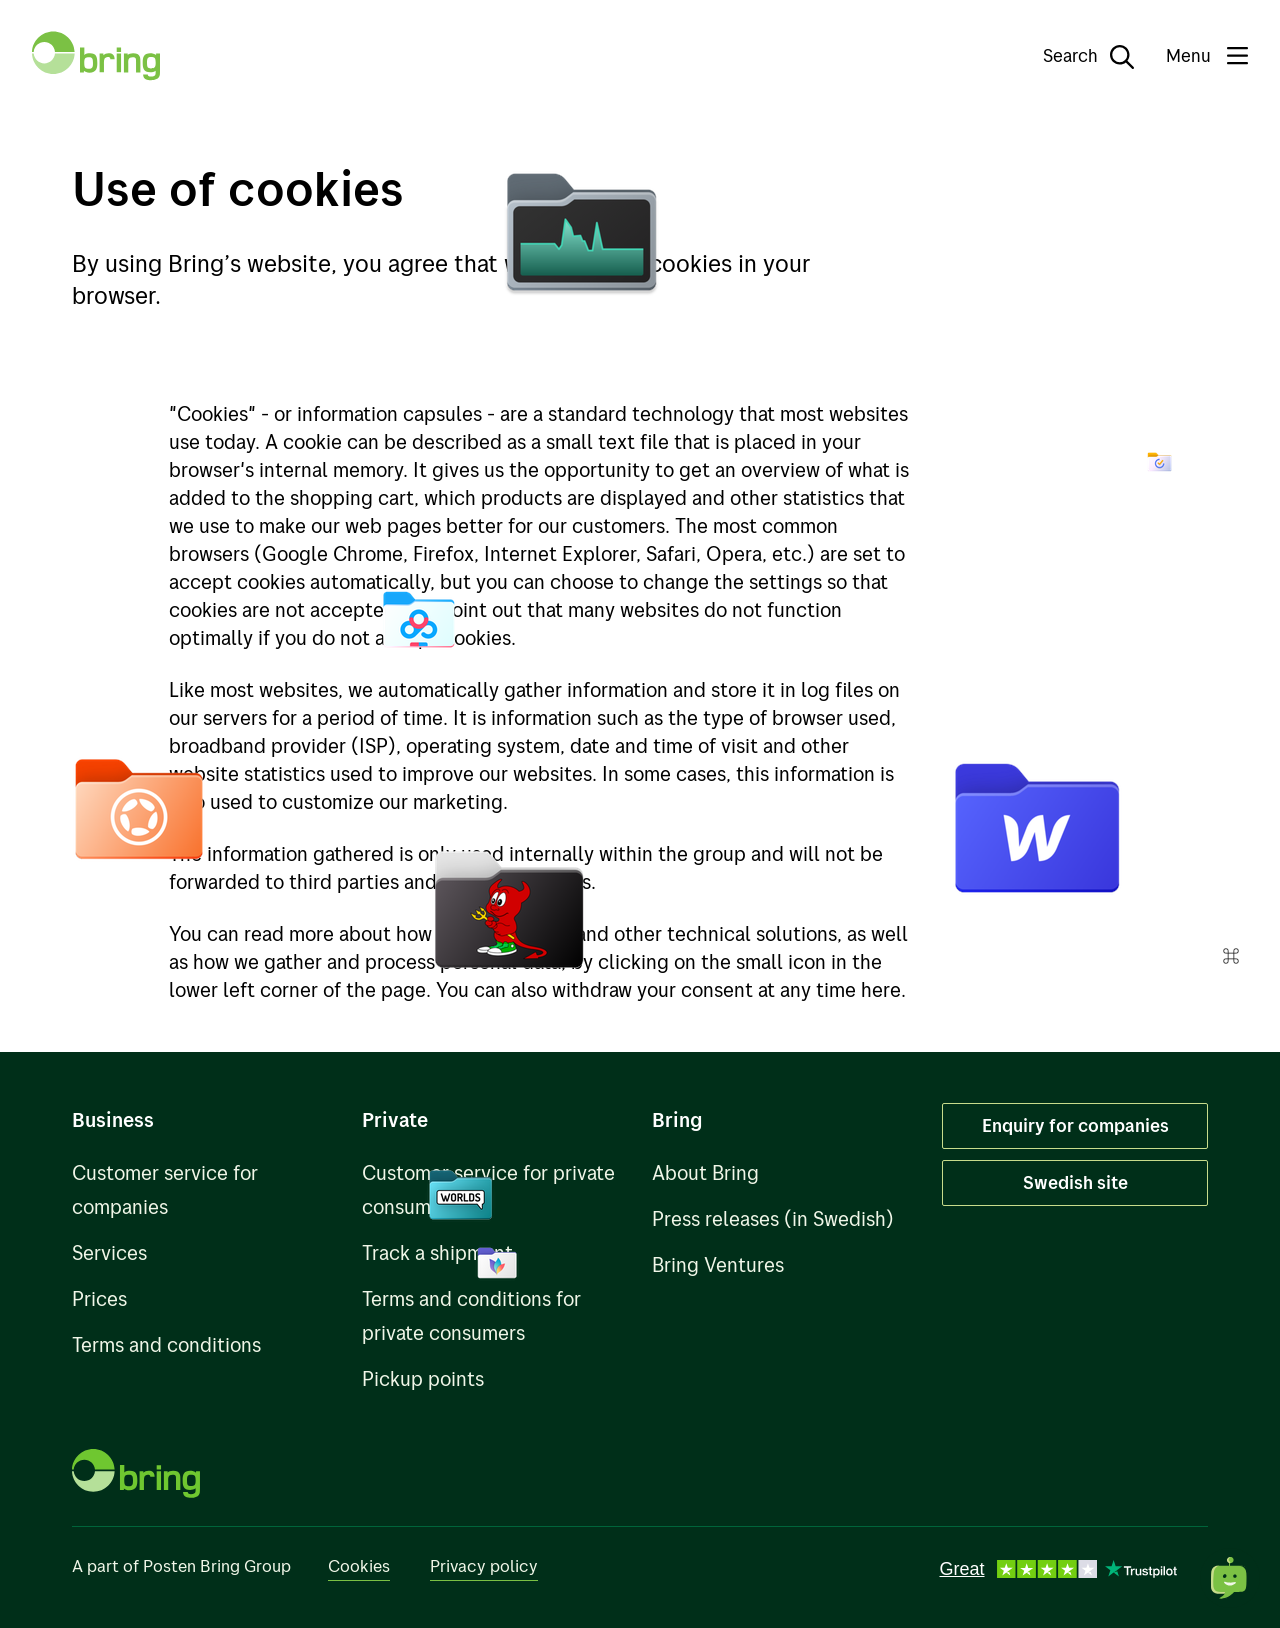 The width and height of the screenshot is (1280, 1628). What do you see at coordinates (418, 621) in the screenshot?
I see `open Baidu Netdisk cloud storage folder` at bounding box center [418, 621].